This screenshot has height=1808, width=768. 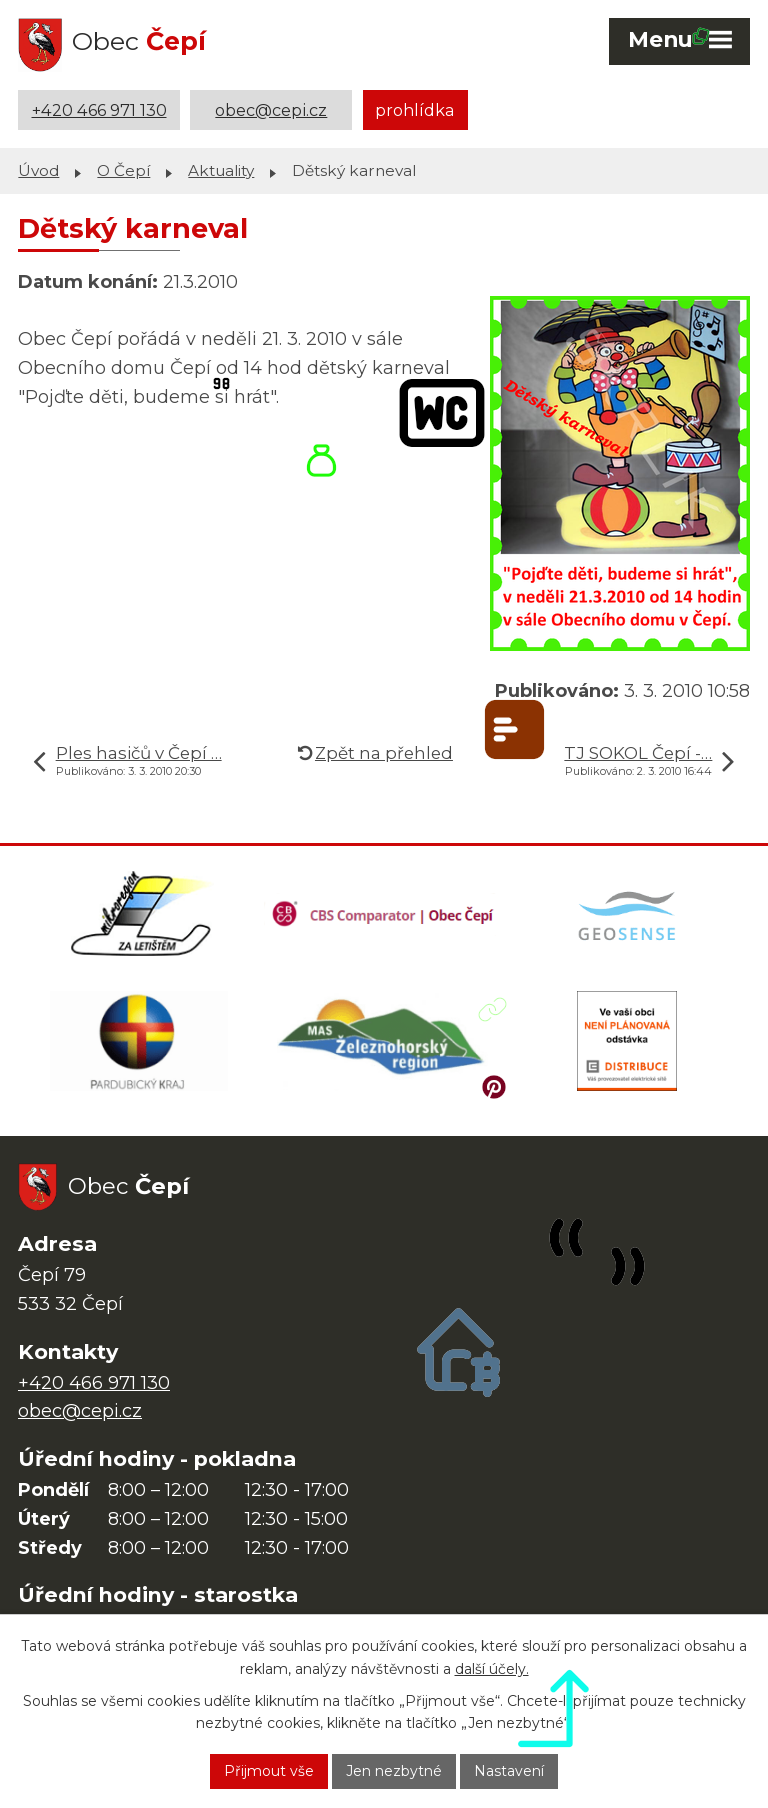 I want to click on align content to the left, vertically centered, so click(x=514, y=729).